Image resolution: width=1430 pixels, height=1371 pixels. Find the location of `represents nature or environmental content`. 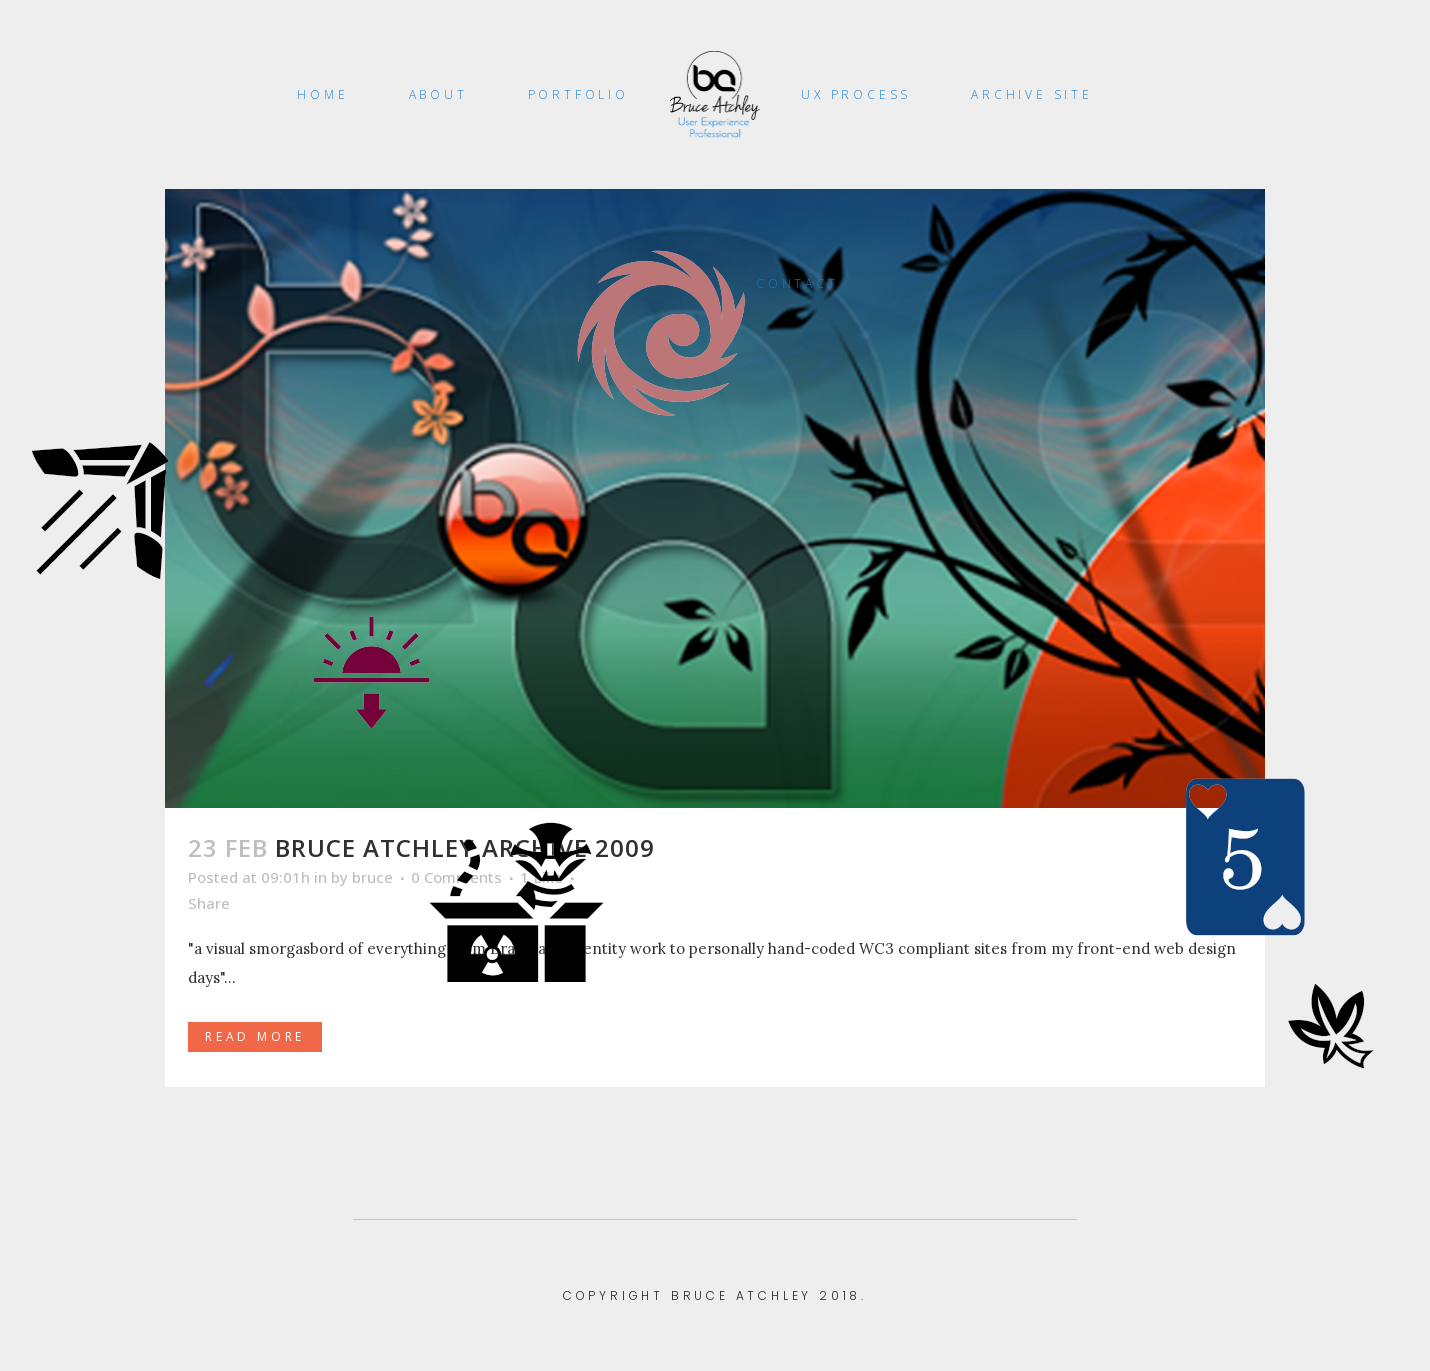

represents nature or environmental content is located at coordinates (1330, 1026).